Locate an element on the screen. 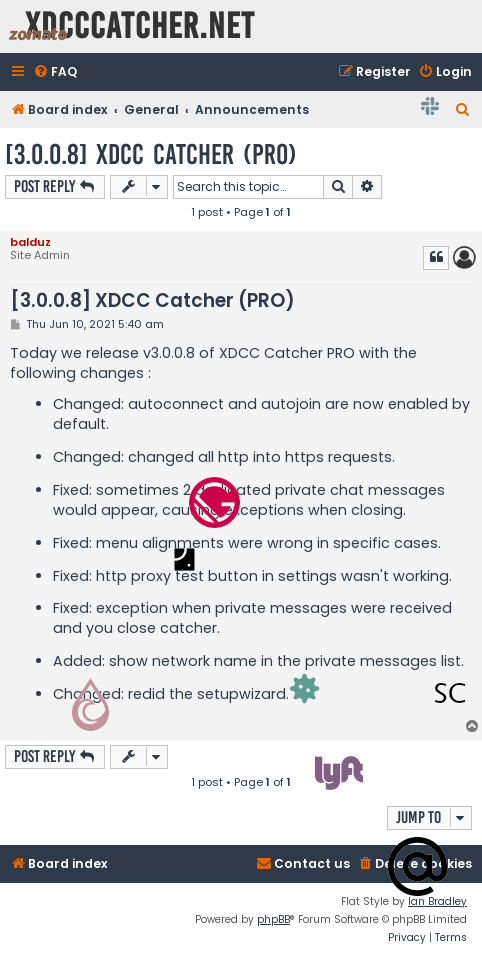  open the Zomato app for food delivery and restaurant discovery is located at coordinates (38, 34).